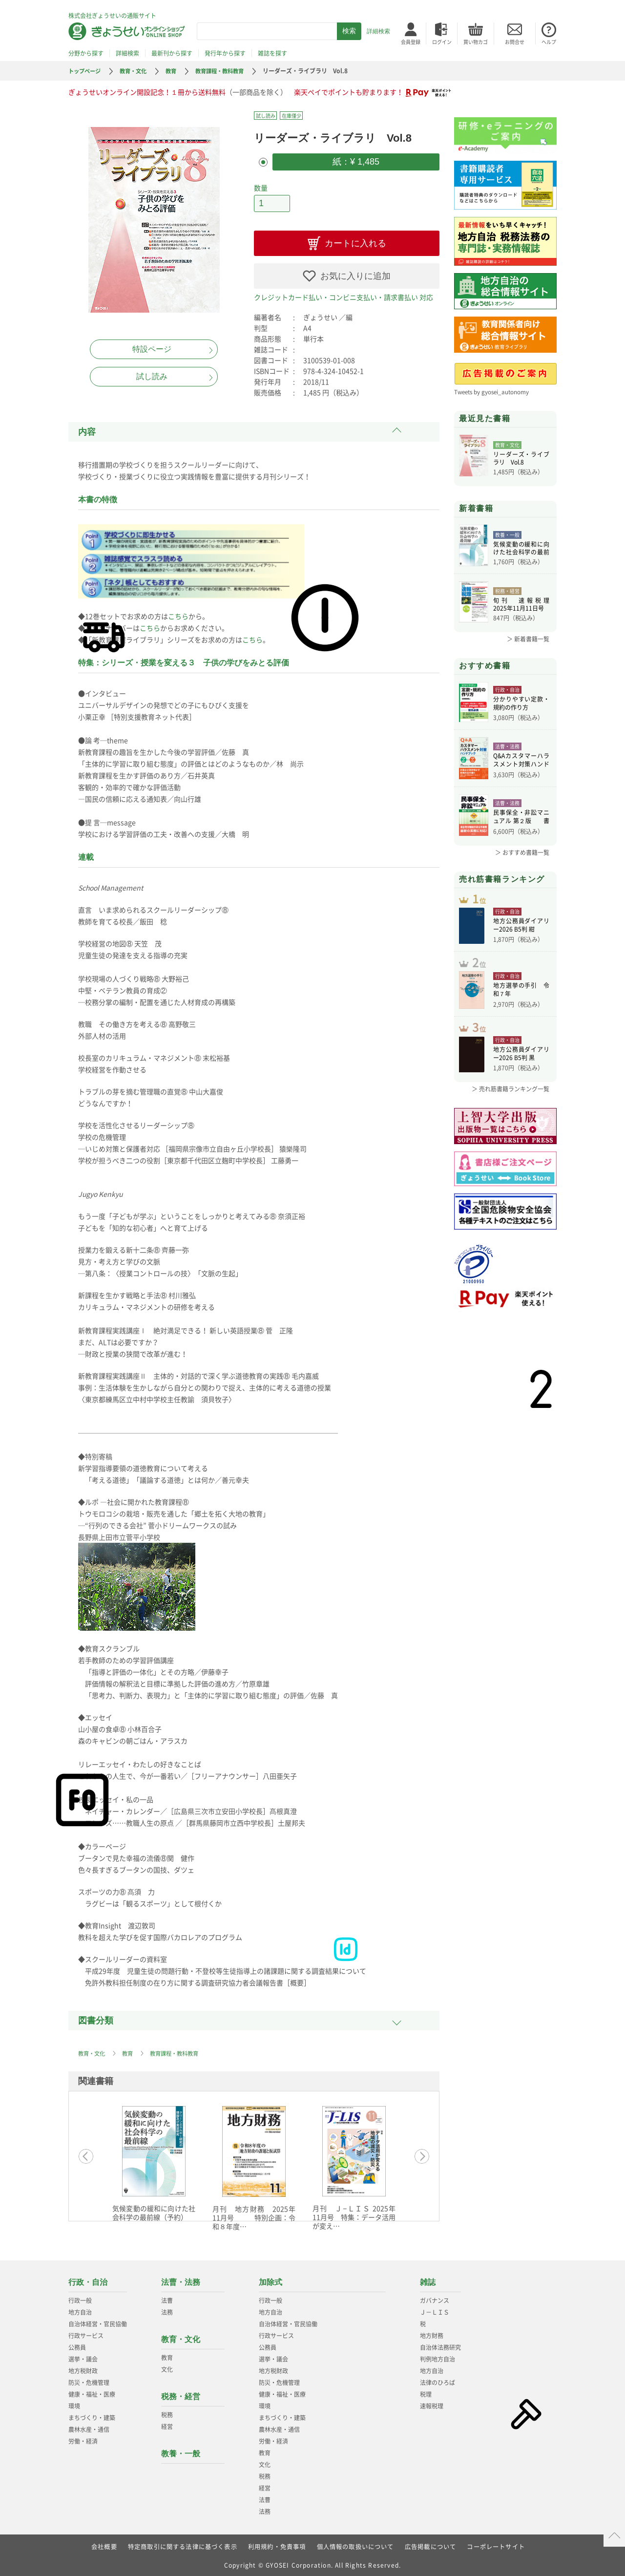 This screenshot has width=625, height=2576. I want to click on open Adobe InDesign, so click(346, 1949).